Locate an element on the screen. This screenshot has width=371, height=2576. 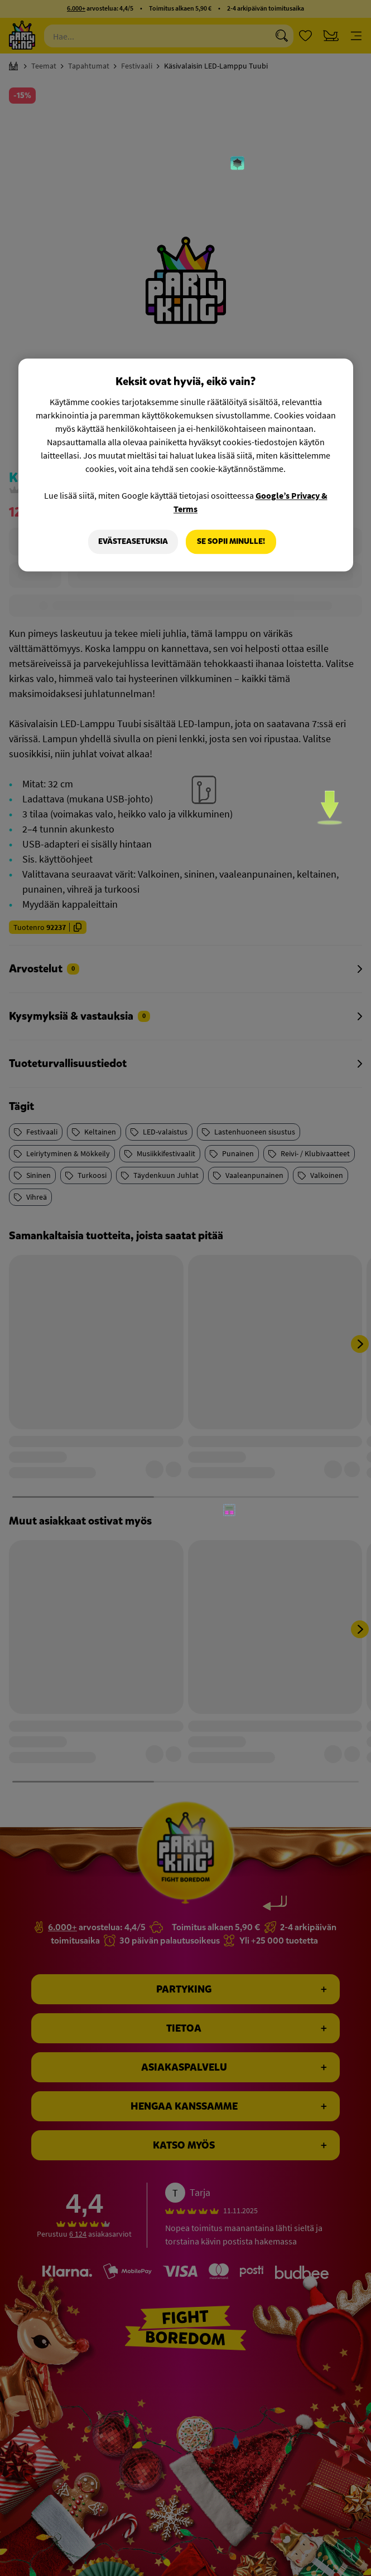
launch the GNOME Mines game is located at coordinates (237, 163).